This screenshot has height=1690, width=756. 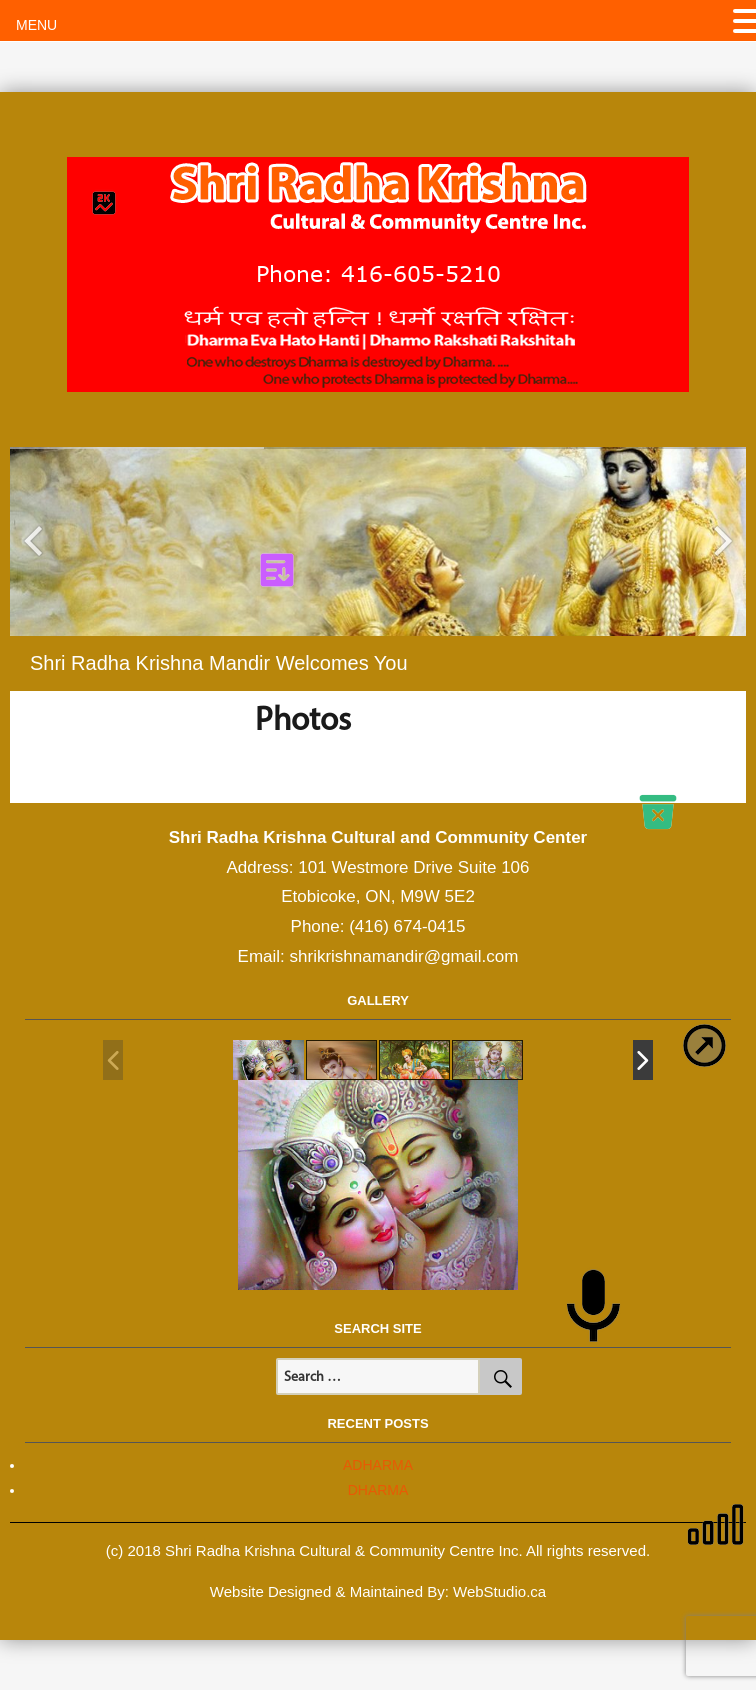 I want to click on indicates cellular network signal strength, so click(x=715, y=1524).